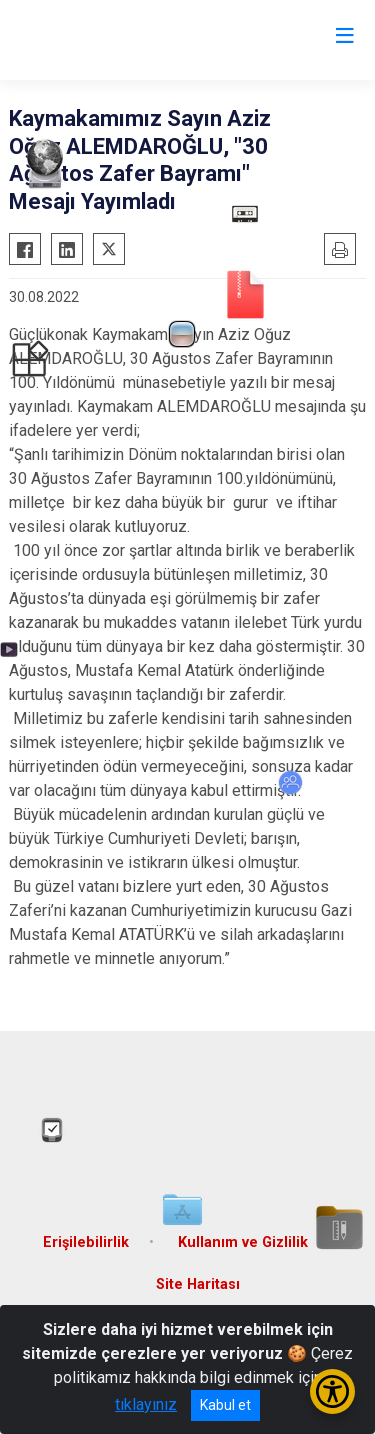  Describe the element at coordinates (43, 164) in the screenshot. I see `access network boot volume` at that location.